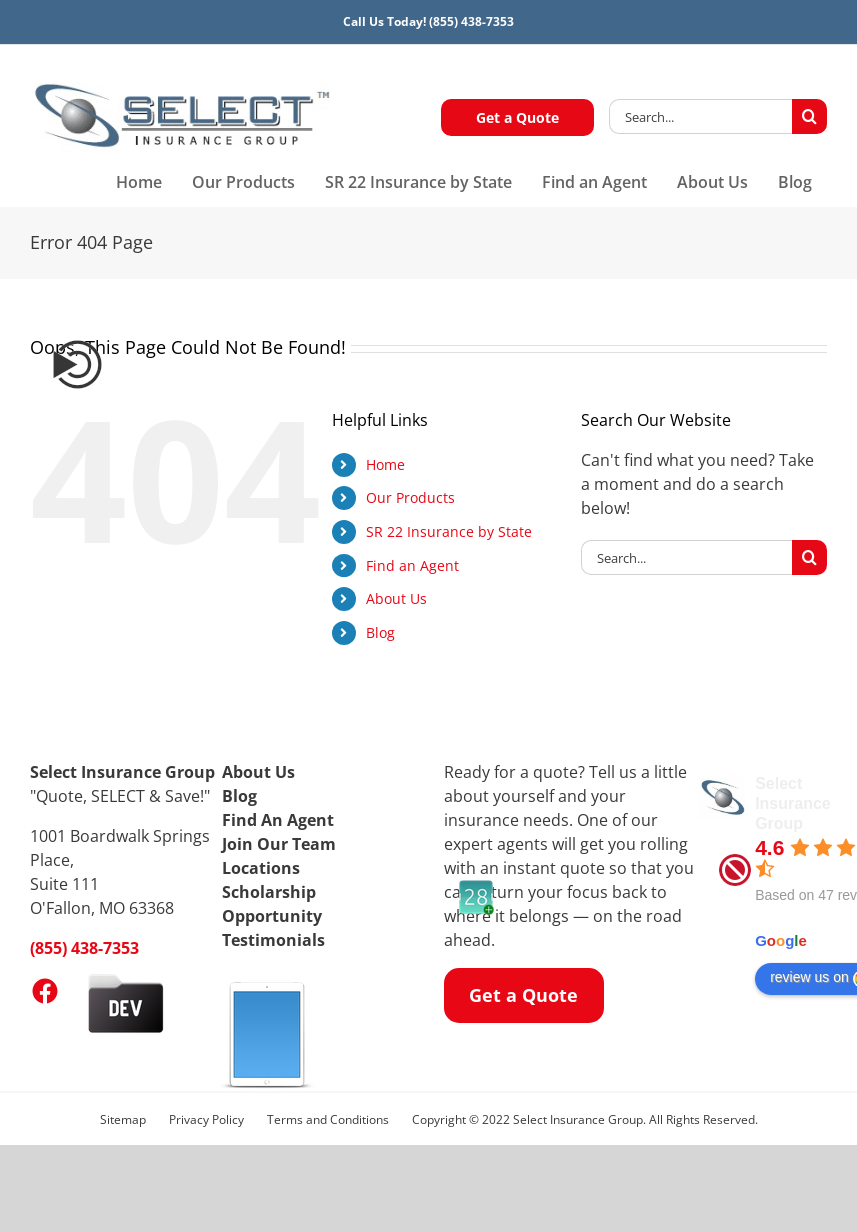  I want to click on create a new calendar appointment, so click(476, 897).